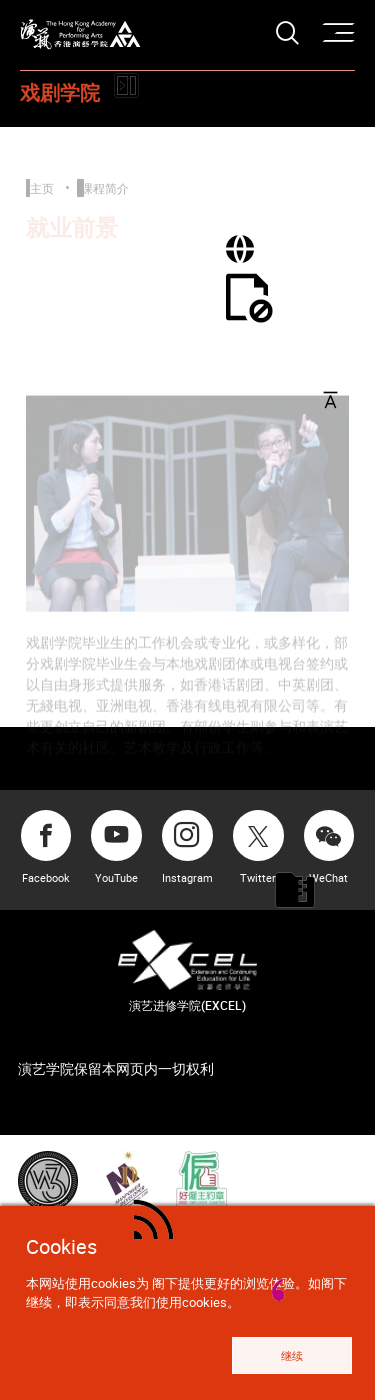 This screenshot has height=1400, width=375. I want to click on apply overline formatting to selected text, so click(330, 399).